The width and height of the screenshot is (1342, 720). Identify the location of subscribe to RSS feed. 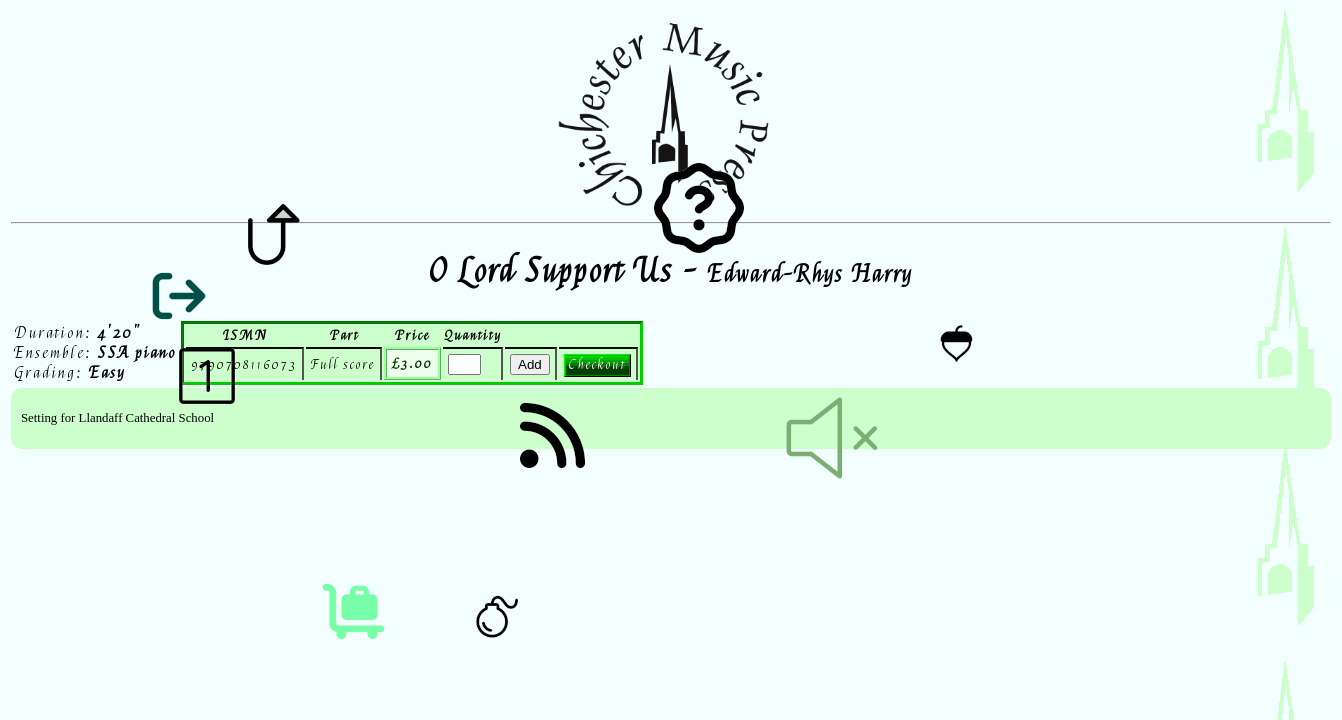
(552, 435).